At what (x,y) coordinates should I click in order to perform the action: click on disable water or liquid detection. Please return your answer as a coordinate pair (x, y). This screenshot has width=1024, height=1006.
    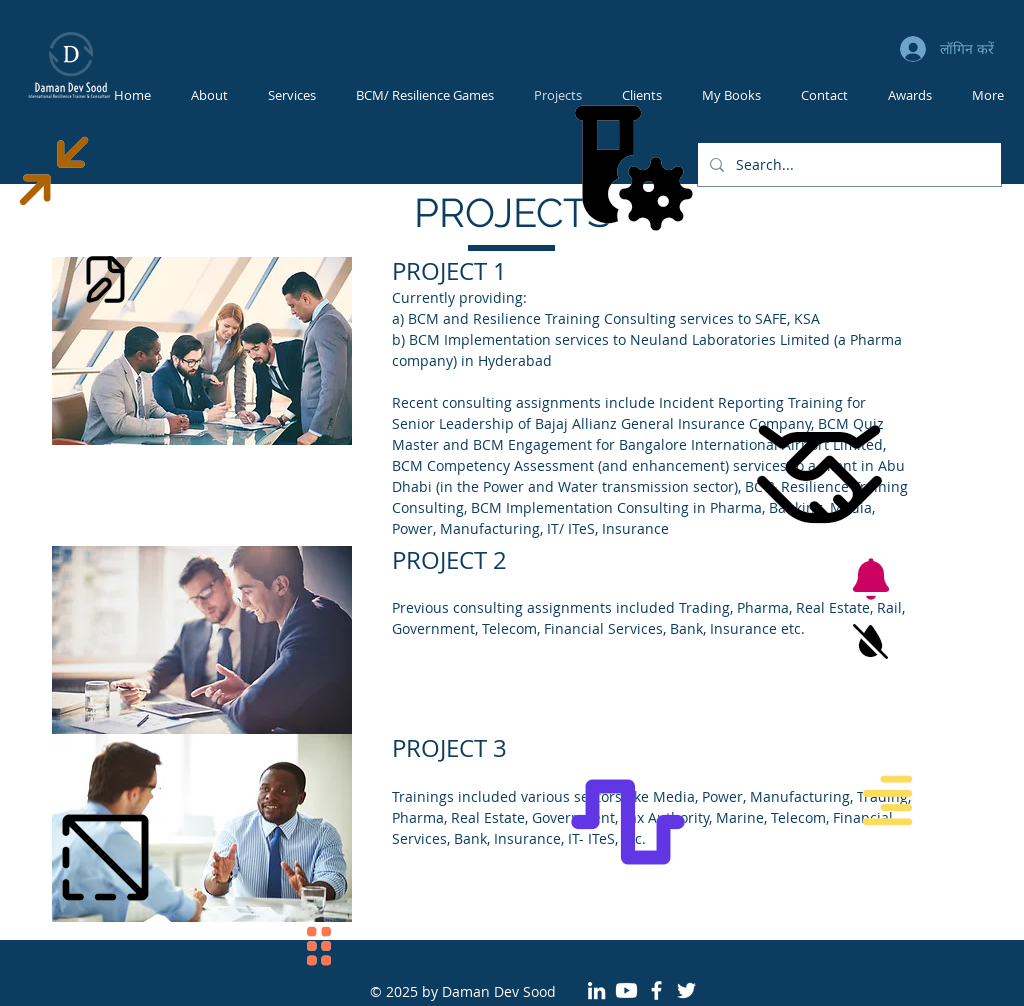
    Looking at the image, I should click on (870, 641).